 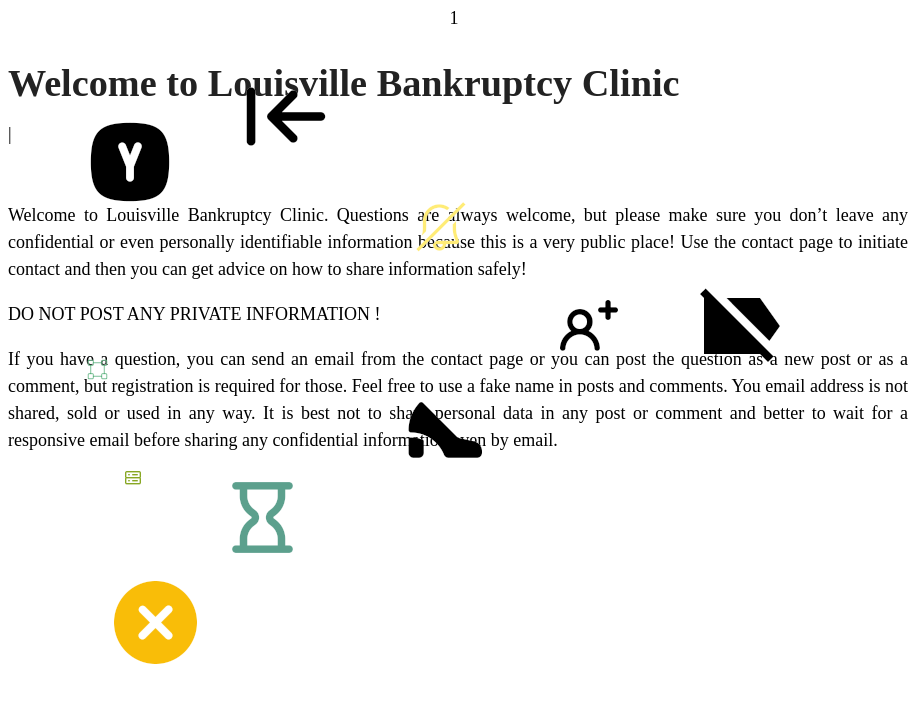 I want to click on skip to the beginning of a track or playlist, so click(x=284, y=116).